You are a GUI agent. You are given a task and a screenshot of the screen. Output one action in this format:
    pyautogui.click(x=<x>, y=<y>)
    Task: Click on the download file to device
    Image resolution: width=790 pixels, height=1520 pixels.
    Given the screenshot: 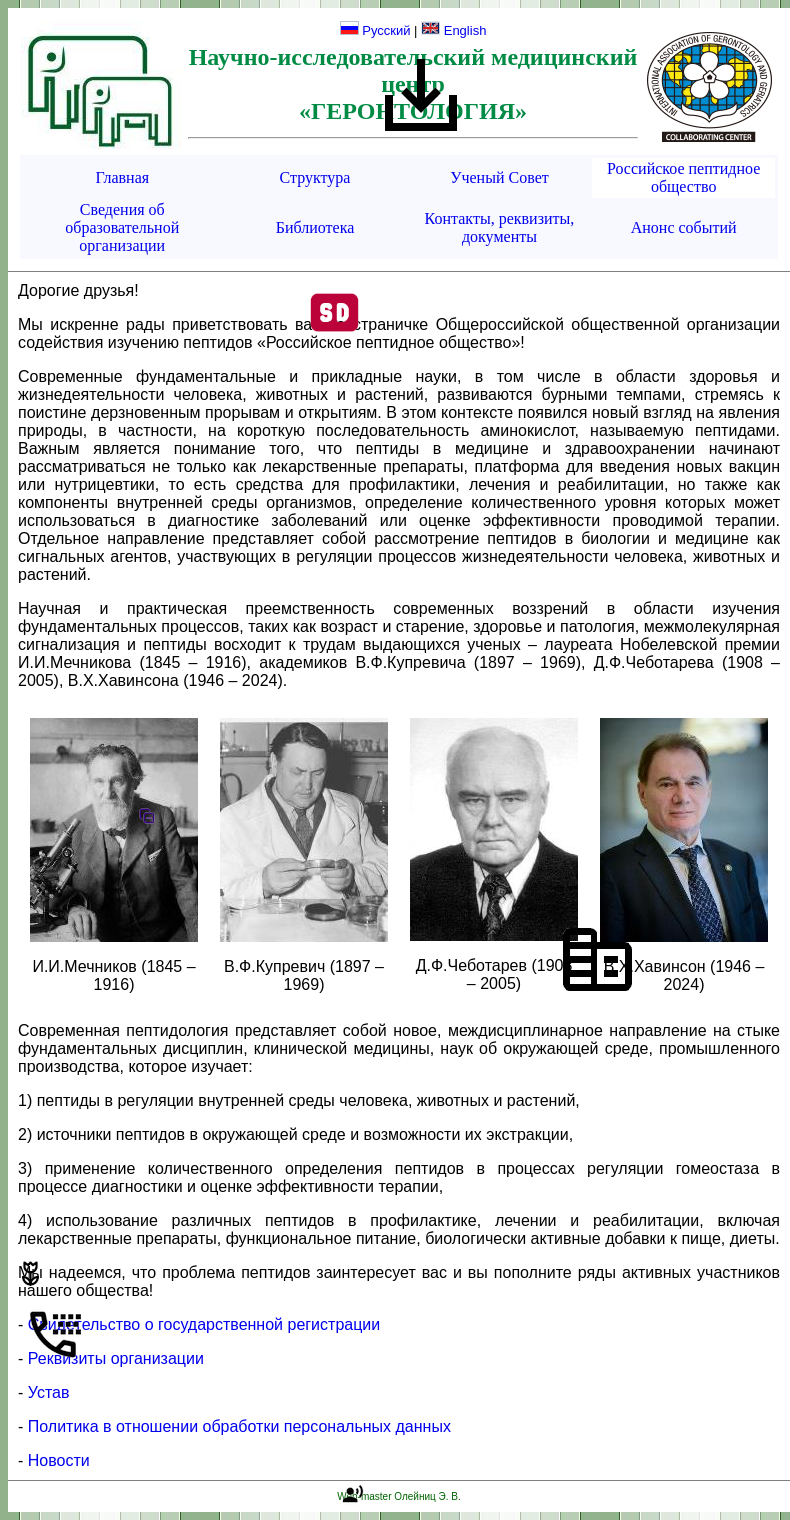 What is the action you would take?
    pyautogui.click(x=421, y=95)
    